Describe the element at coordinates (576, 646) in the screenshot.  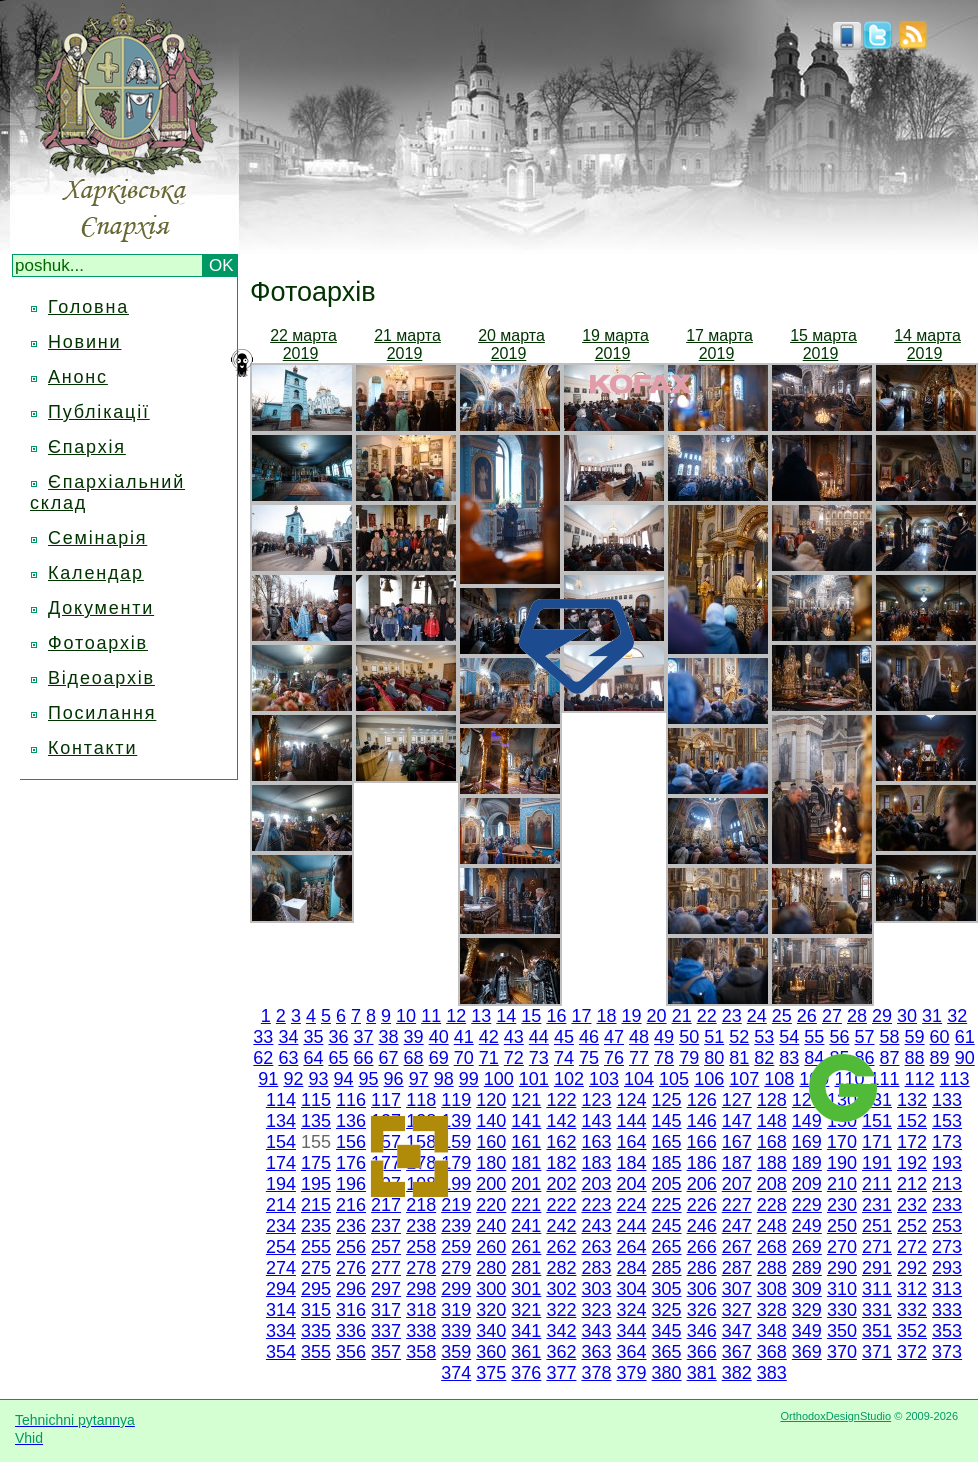
I see `zod typescript validation library logo` at that location.